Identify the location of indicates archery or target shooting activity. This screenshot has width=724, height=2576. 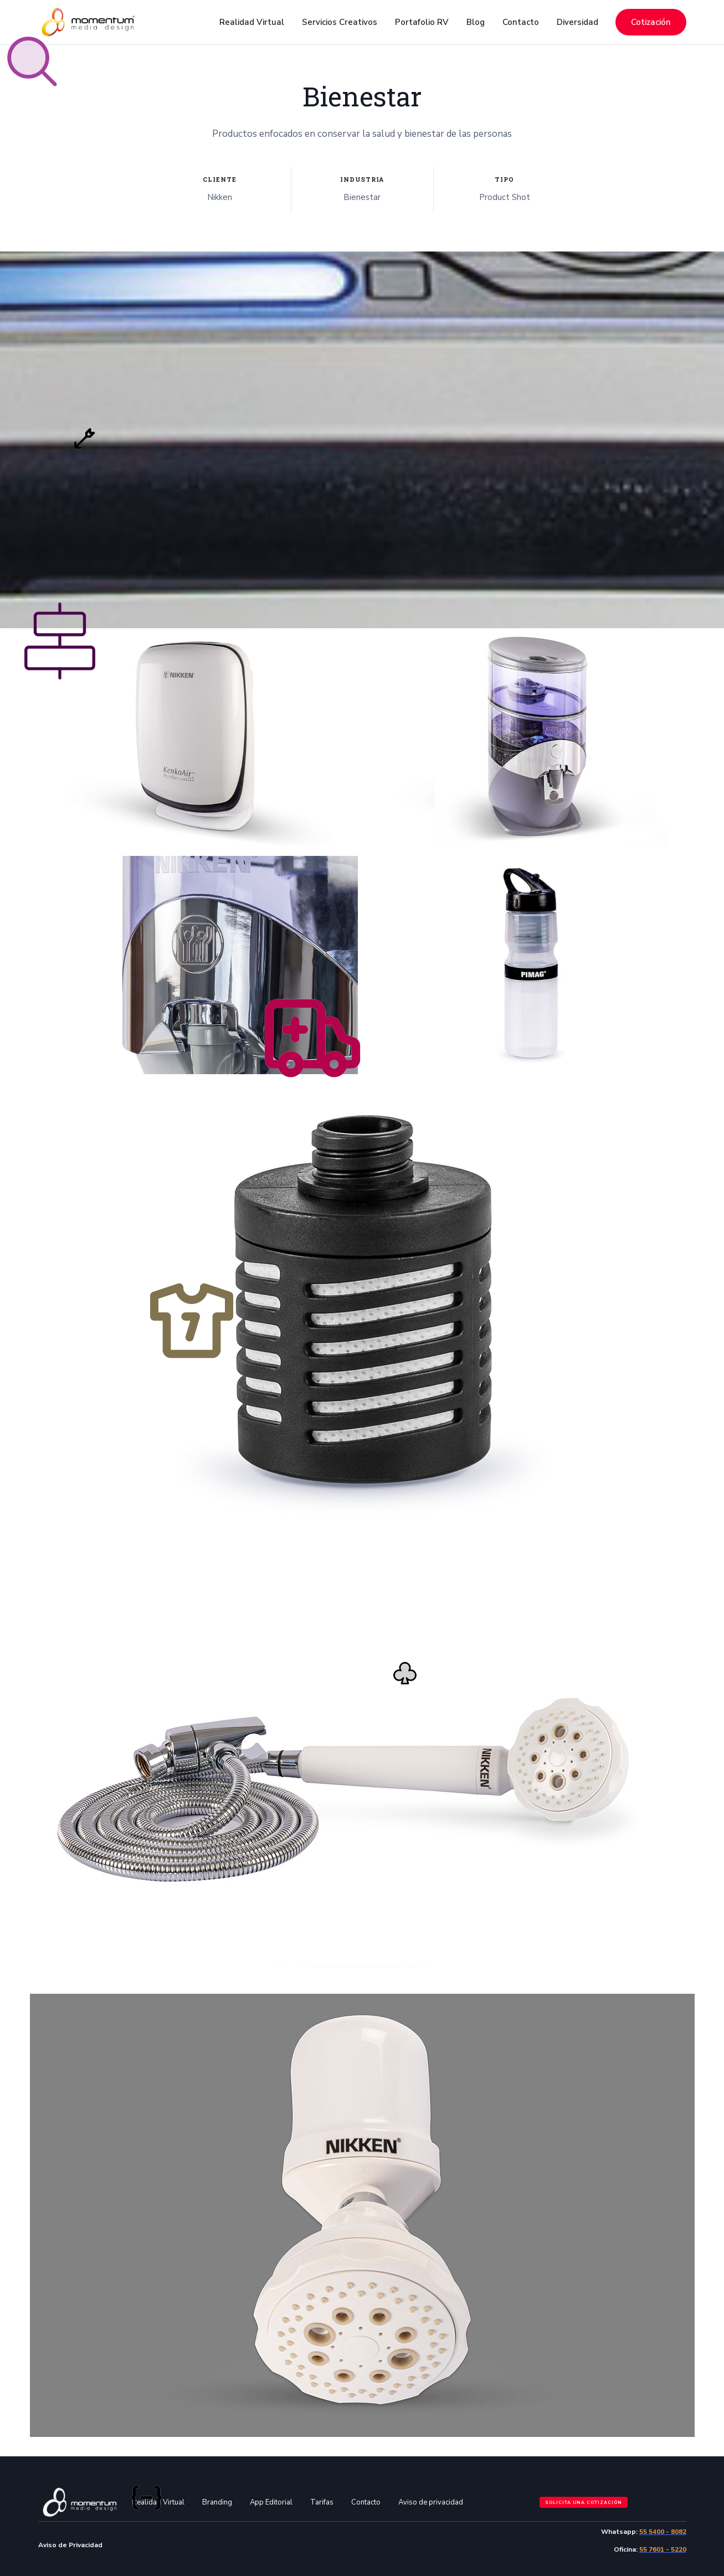
(84, 439).